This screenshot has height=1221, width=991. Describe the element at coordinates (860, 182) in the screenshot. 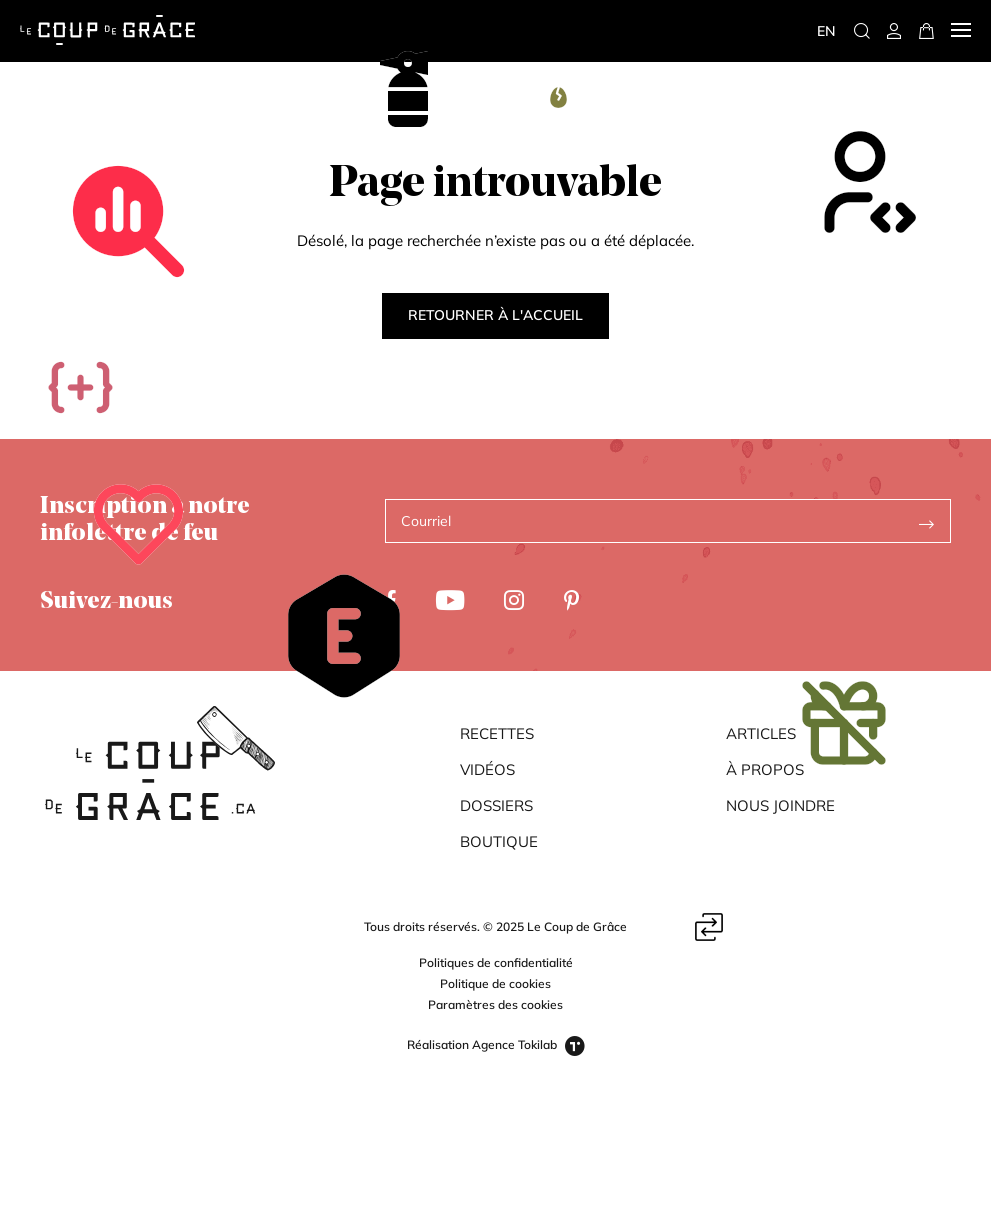

I see `view developer profile` at that location.